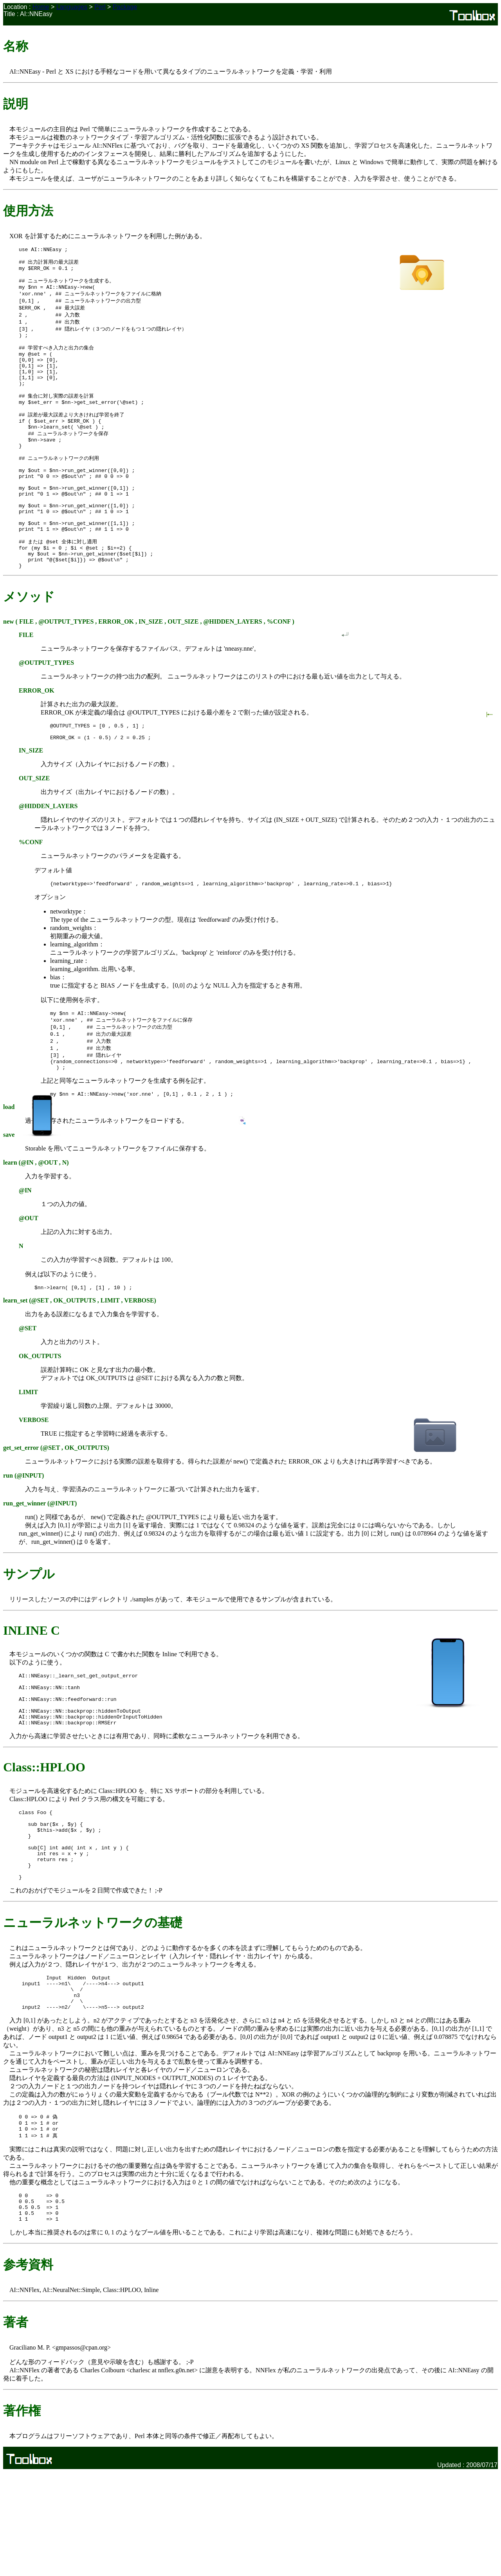  I want to click on manage connected iPhone device, so click(42, 1116).